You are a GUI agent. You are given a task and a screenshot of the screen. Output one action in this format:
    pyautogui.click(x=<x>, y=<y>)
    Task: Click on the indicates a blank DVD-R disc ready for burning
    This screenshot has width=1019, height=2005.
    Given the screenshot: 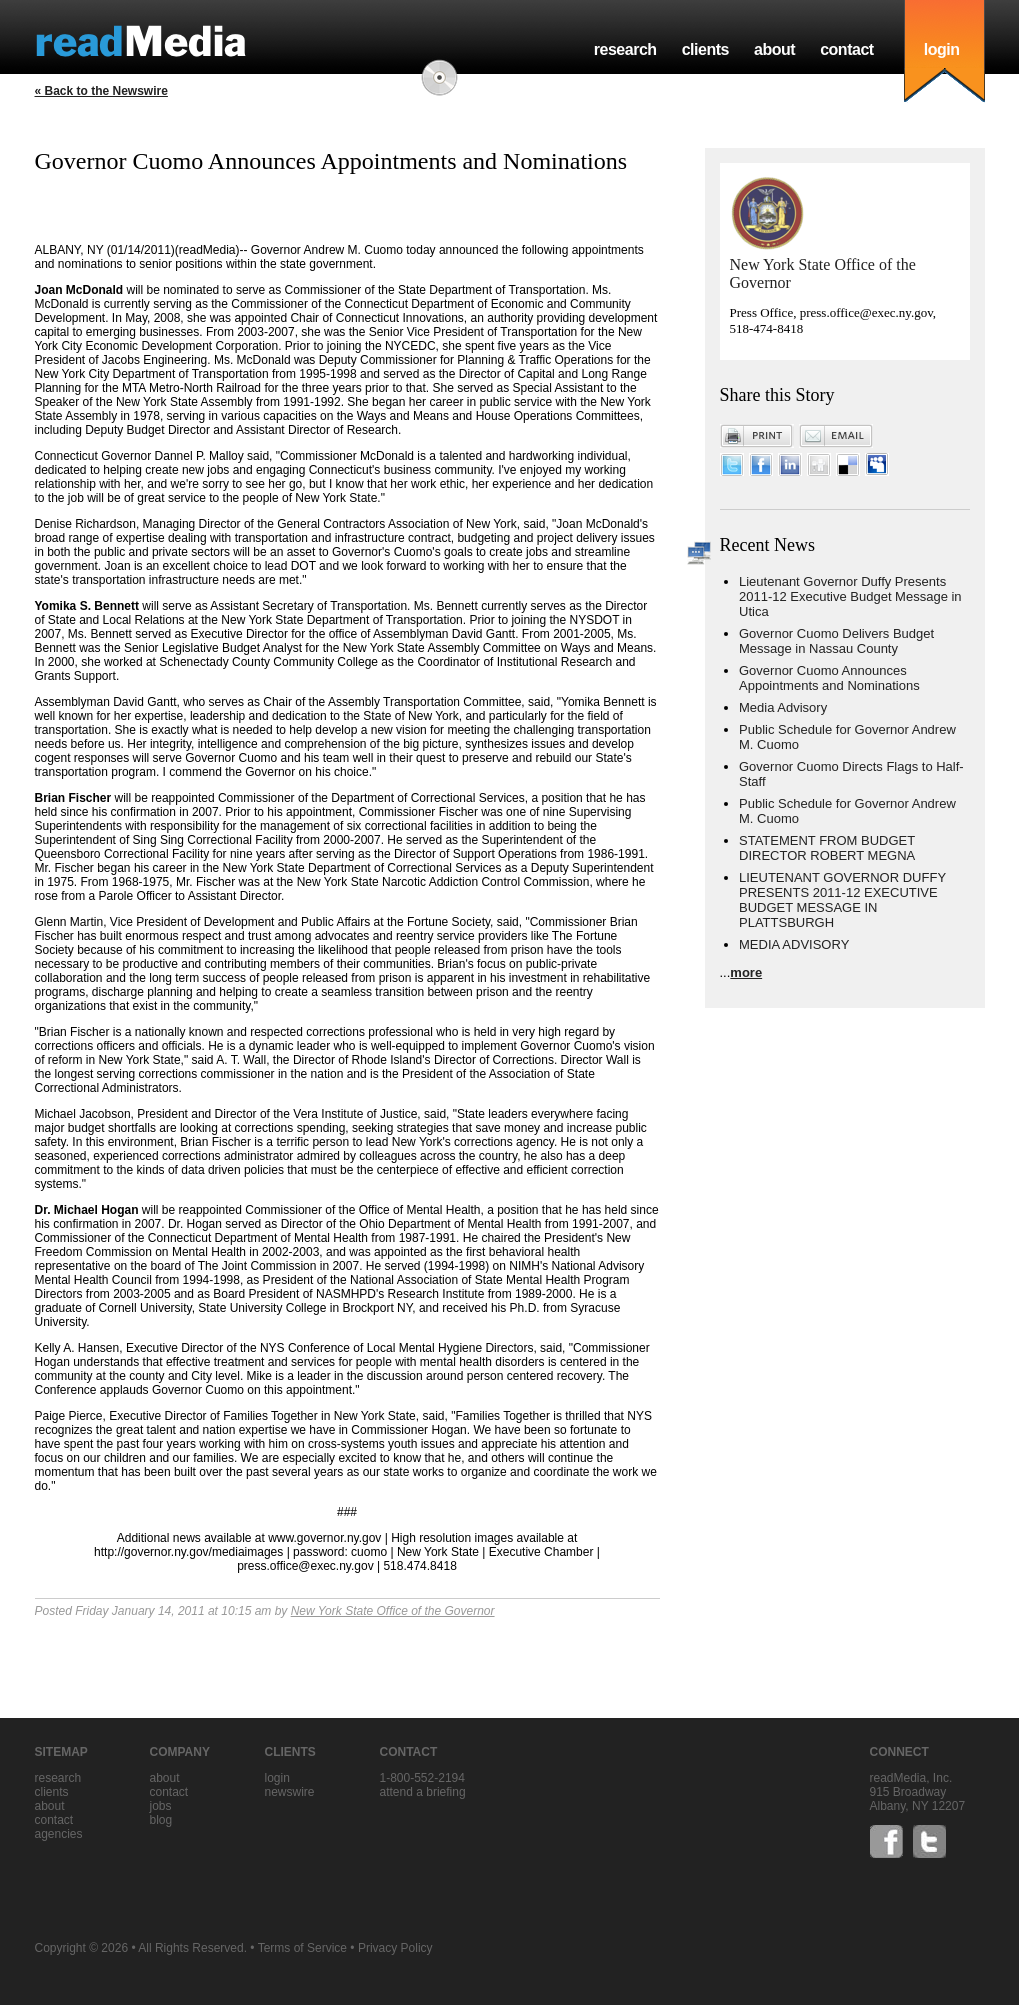 What is the action you would take?
    pyautogui.click(x=439, y=77)
    